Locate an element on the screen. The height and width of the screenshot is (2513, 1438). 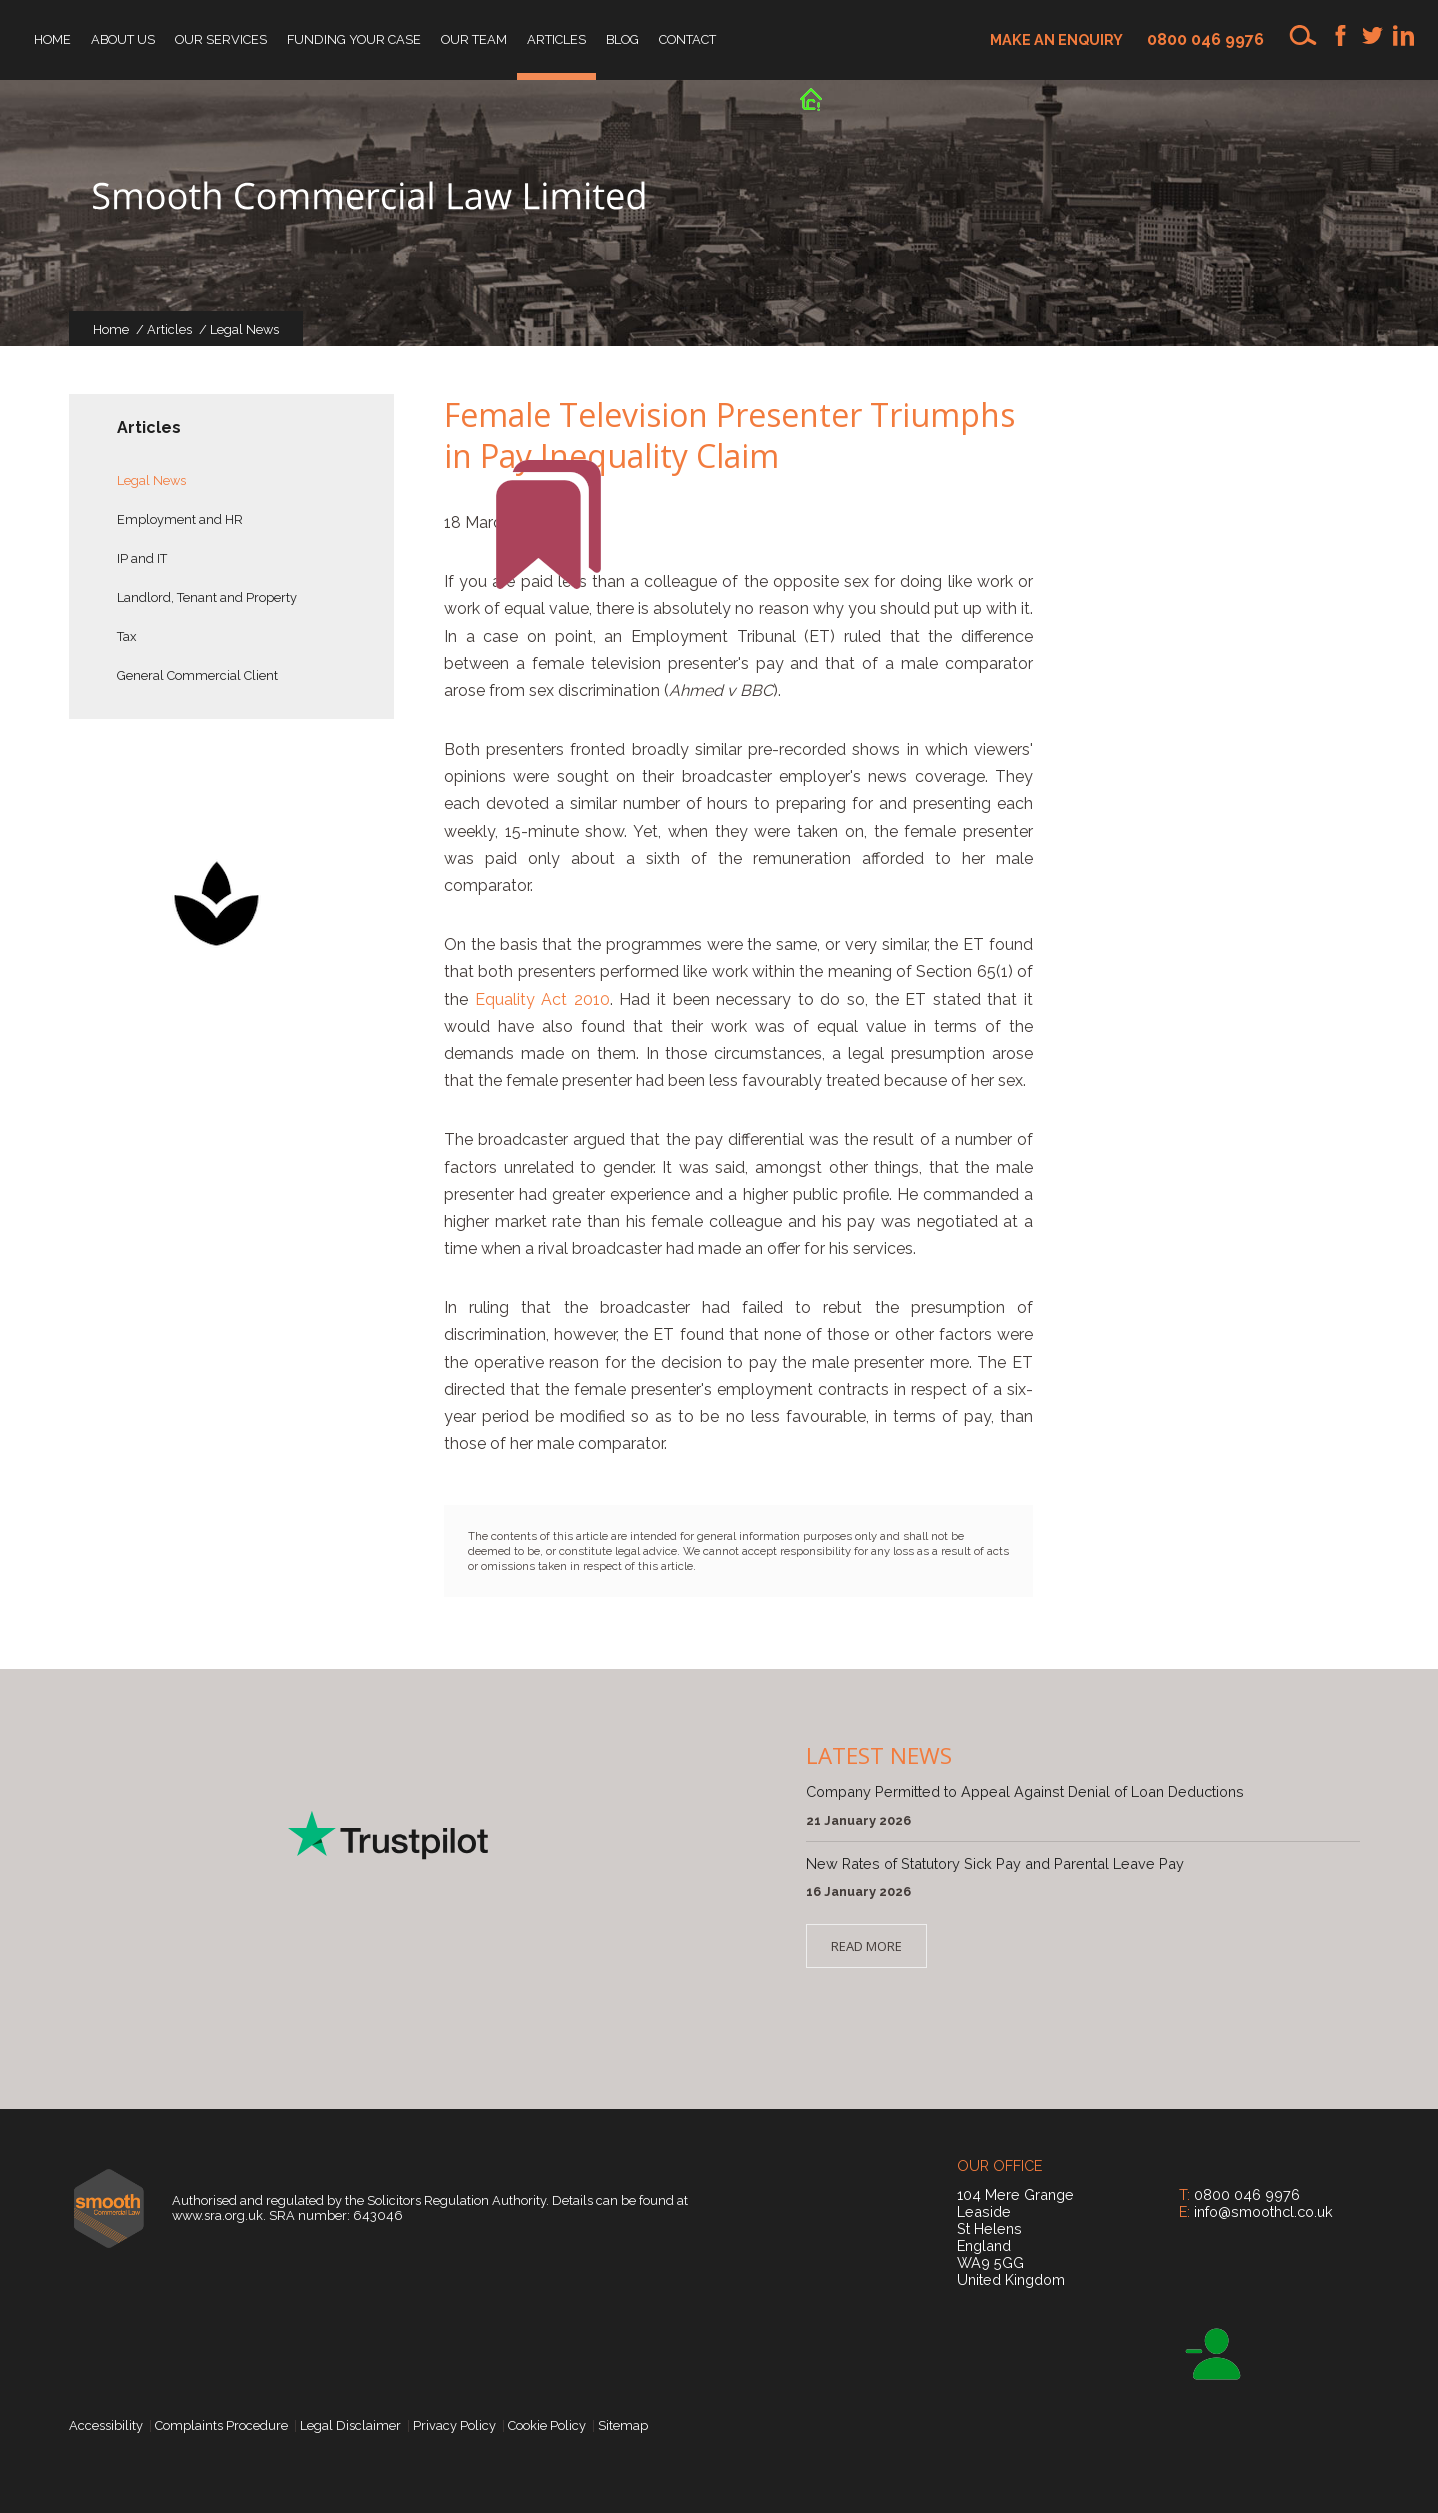
remove a contact or friend is located at coordinates (1213, 2354).